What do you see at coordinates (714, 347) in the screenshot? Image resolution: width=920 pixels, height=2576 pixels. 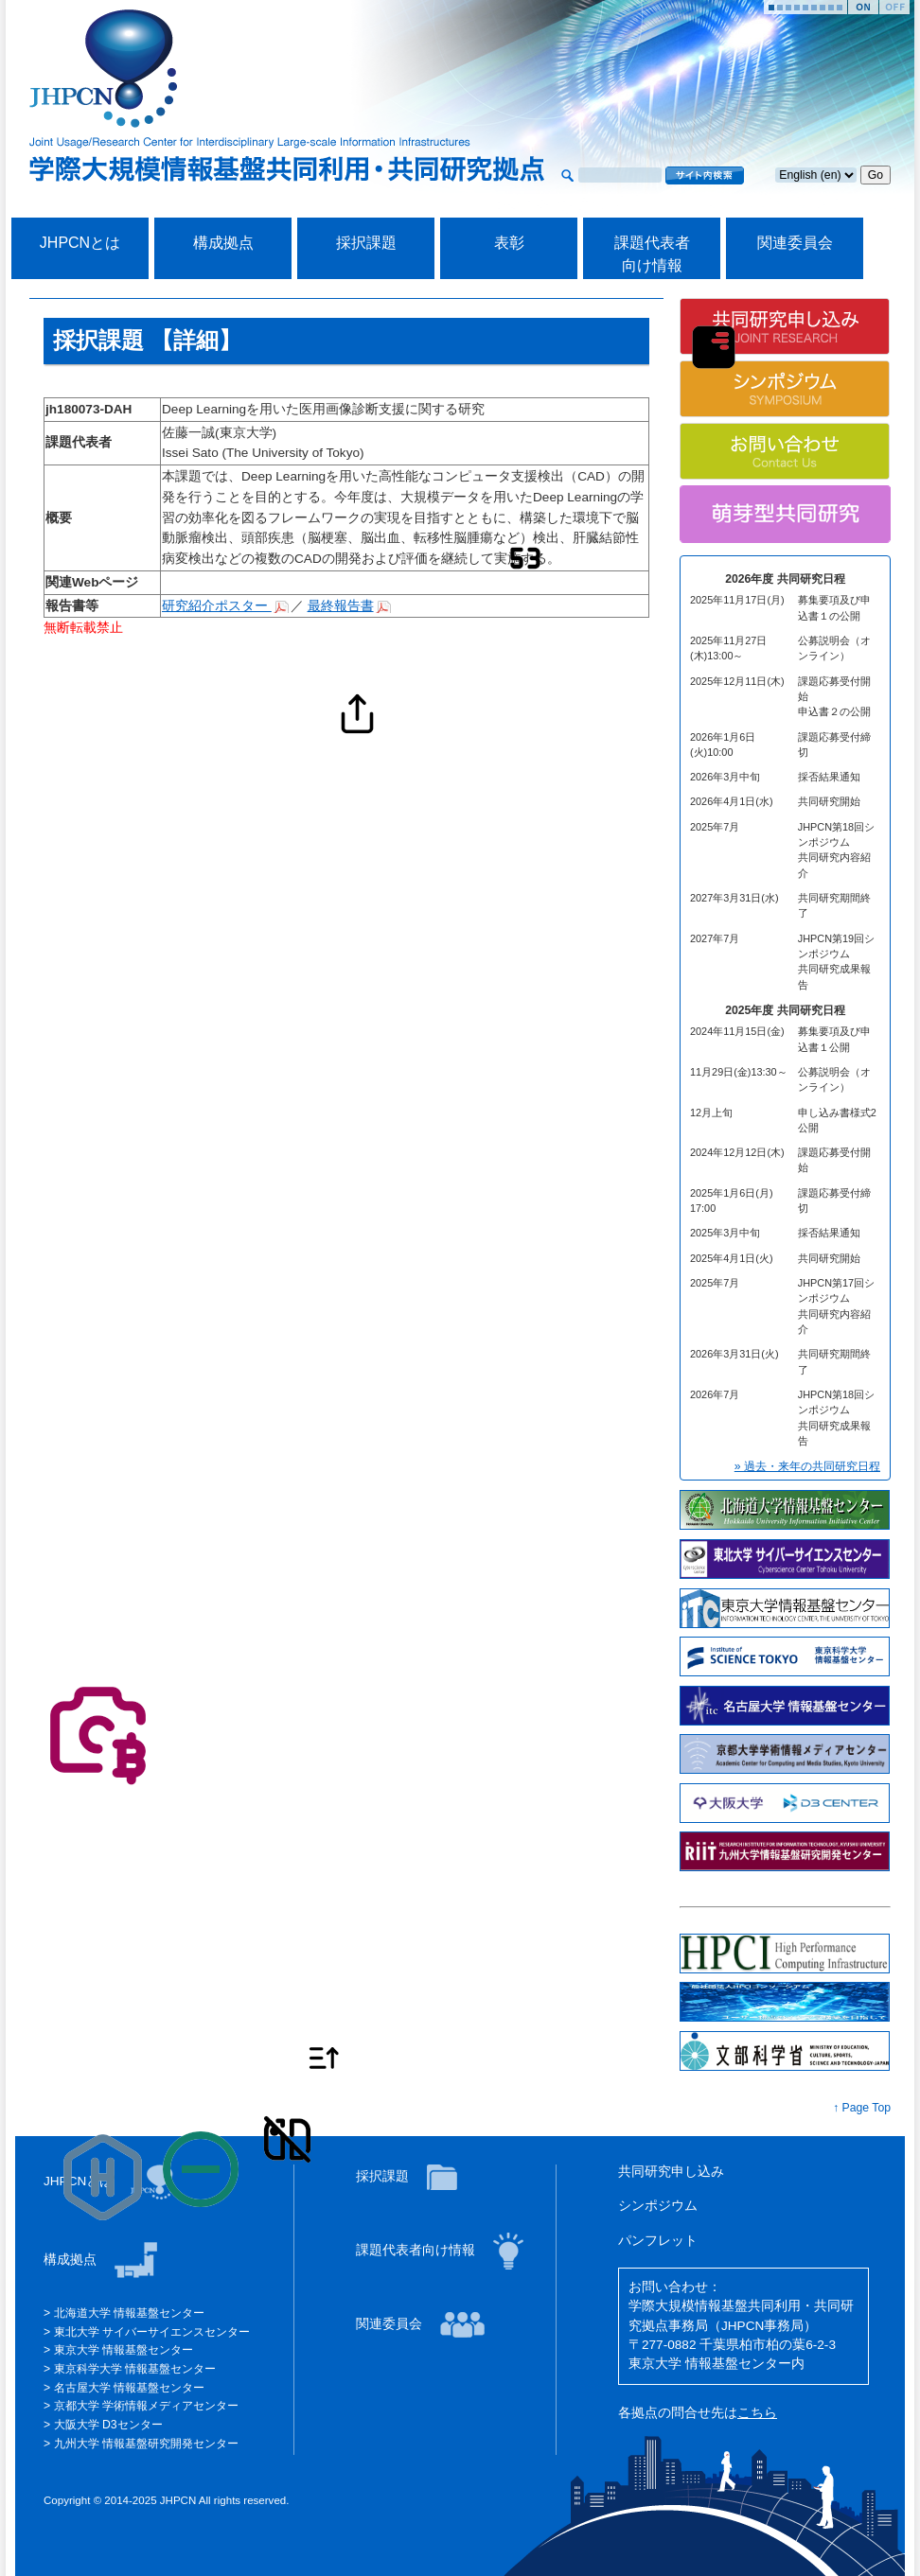 I see `align content to top-right of container` at bounding box center [714, 347].